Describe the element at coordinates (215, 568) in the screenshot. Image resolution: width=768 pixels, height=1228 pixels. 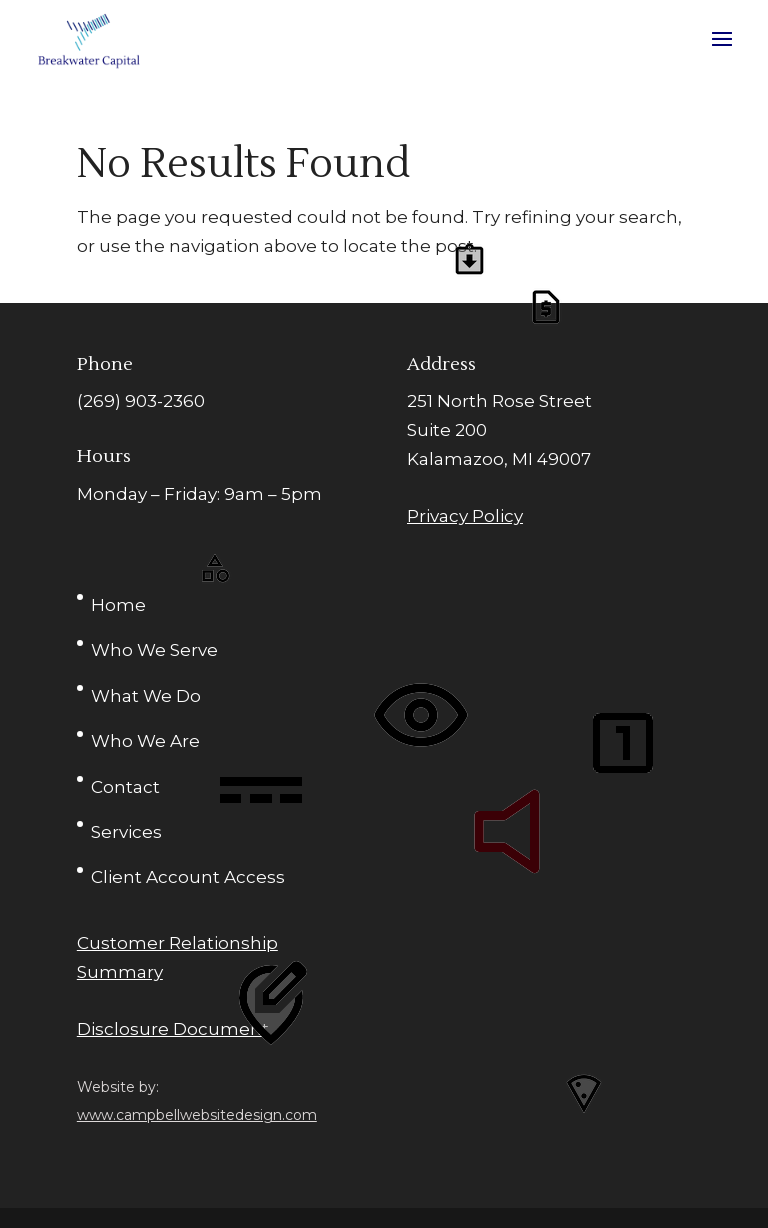
I see `browse or filter by category` at that location.